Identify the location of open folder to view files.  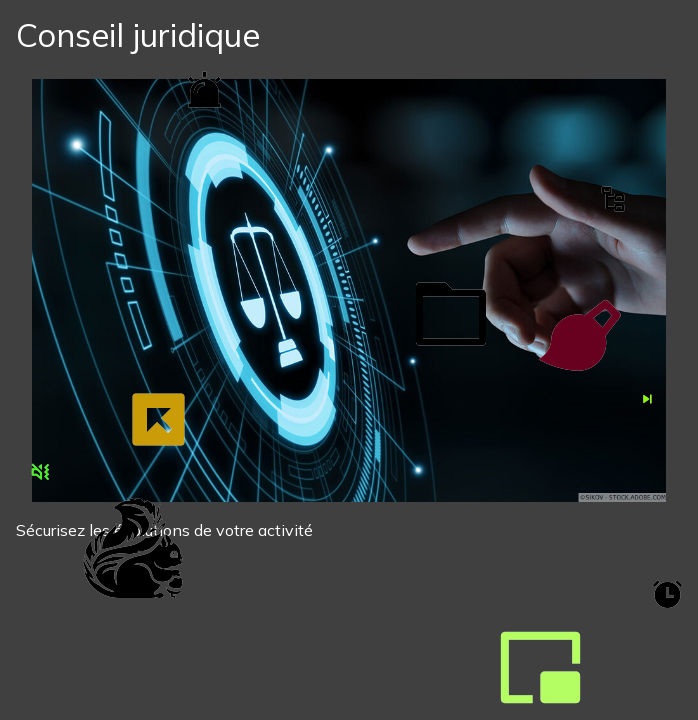
(451, 314).